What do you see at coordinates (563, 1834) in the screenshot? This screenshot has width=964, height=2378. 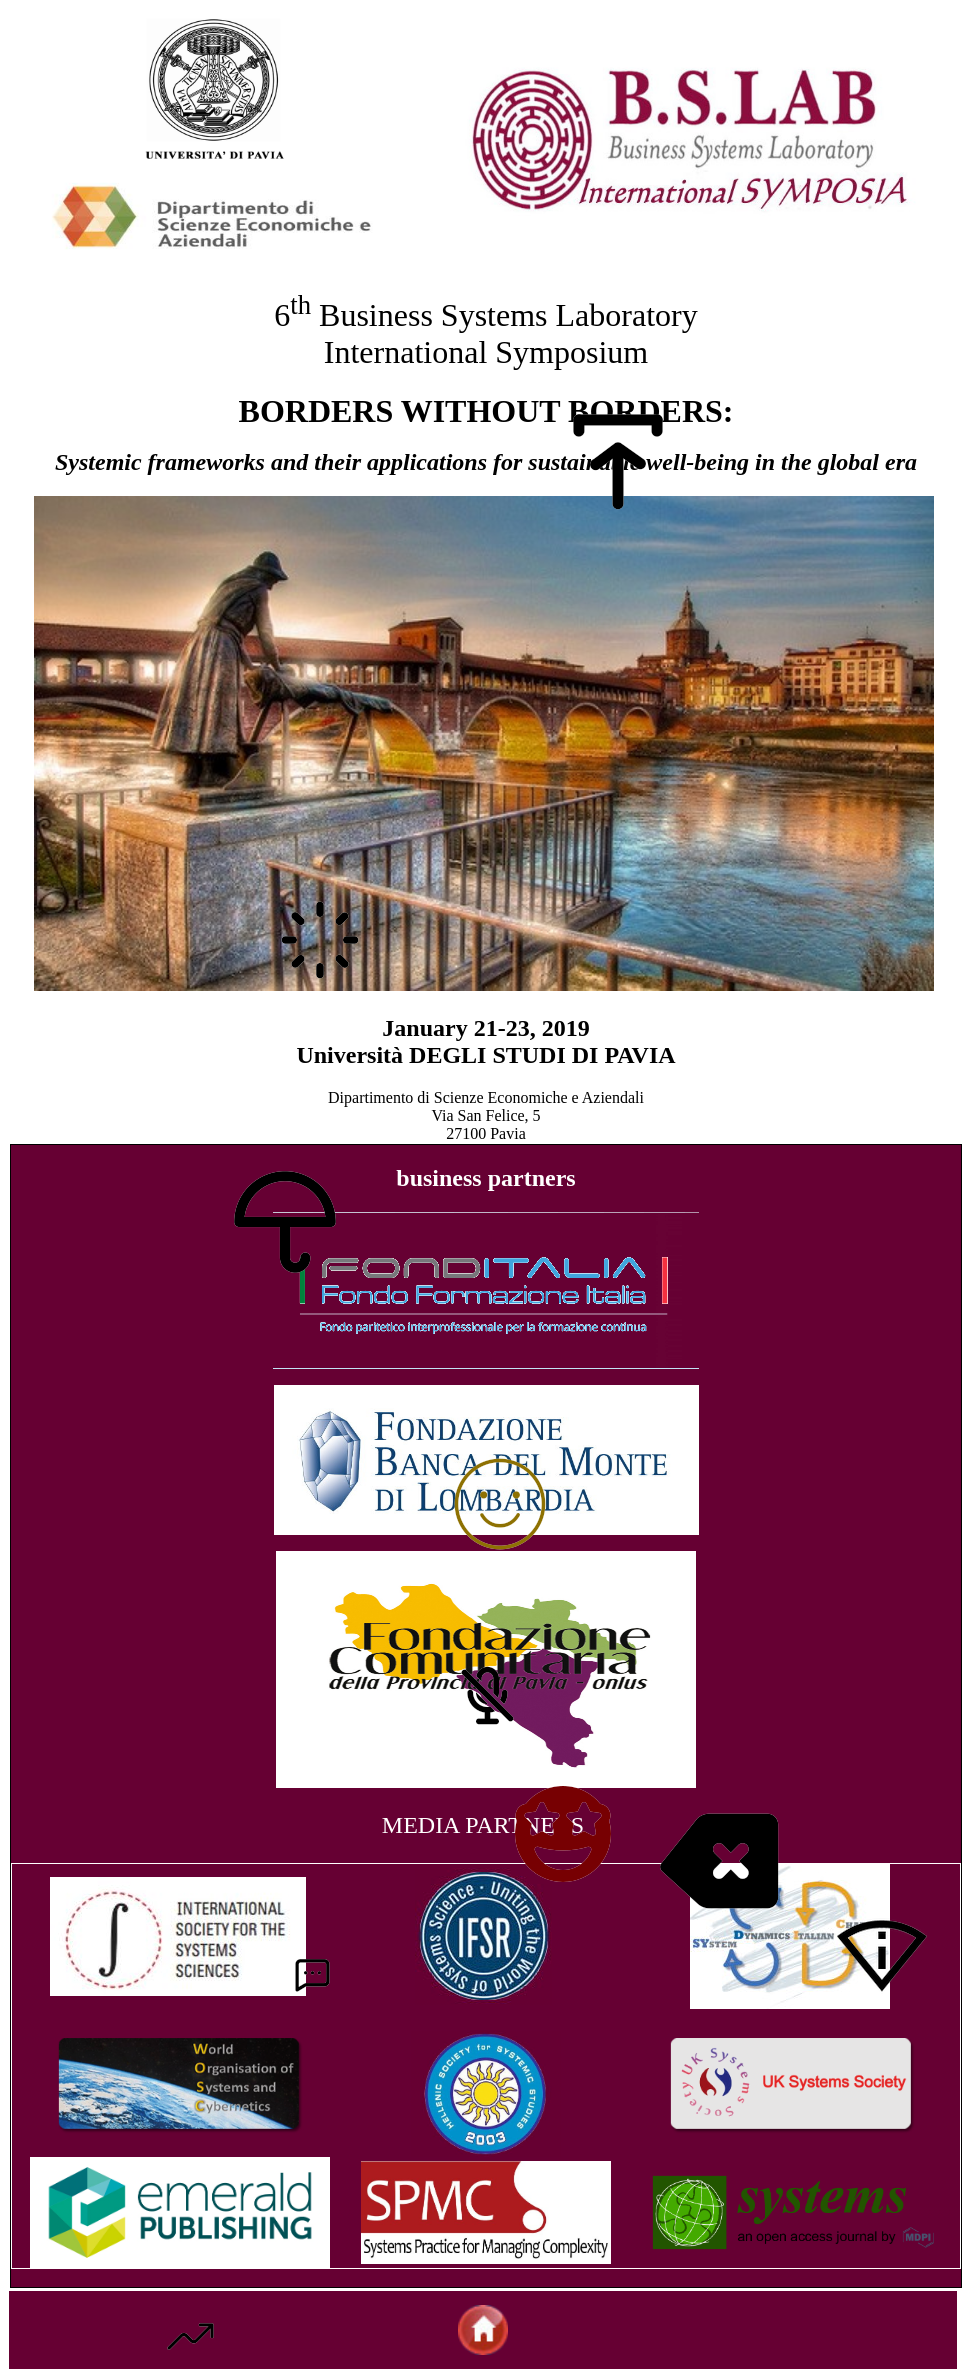 I see `rate something as excellent or 5 stars` at bounding box center [563, 1834].